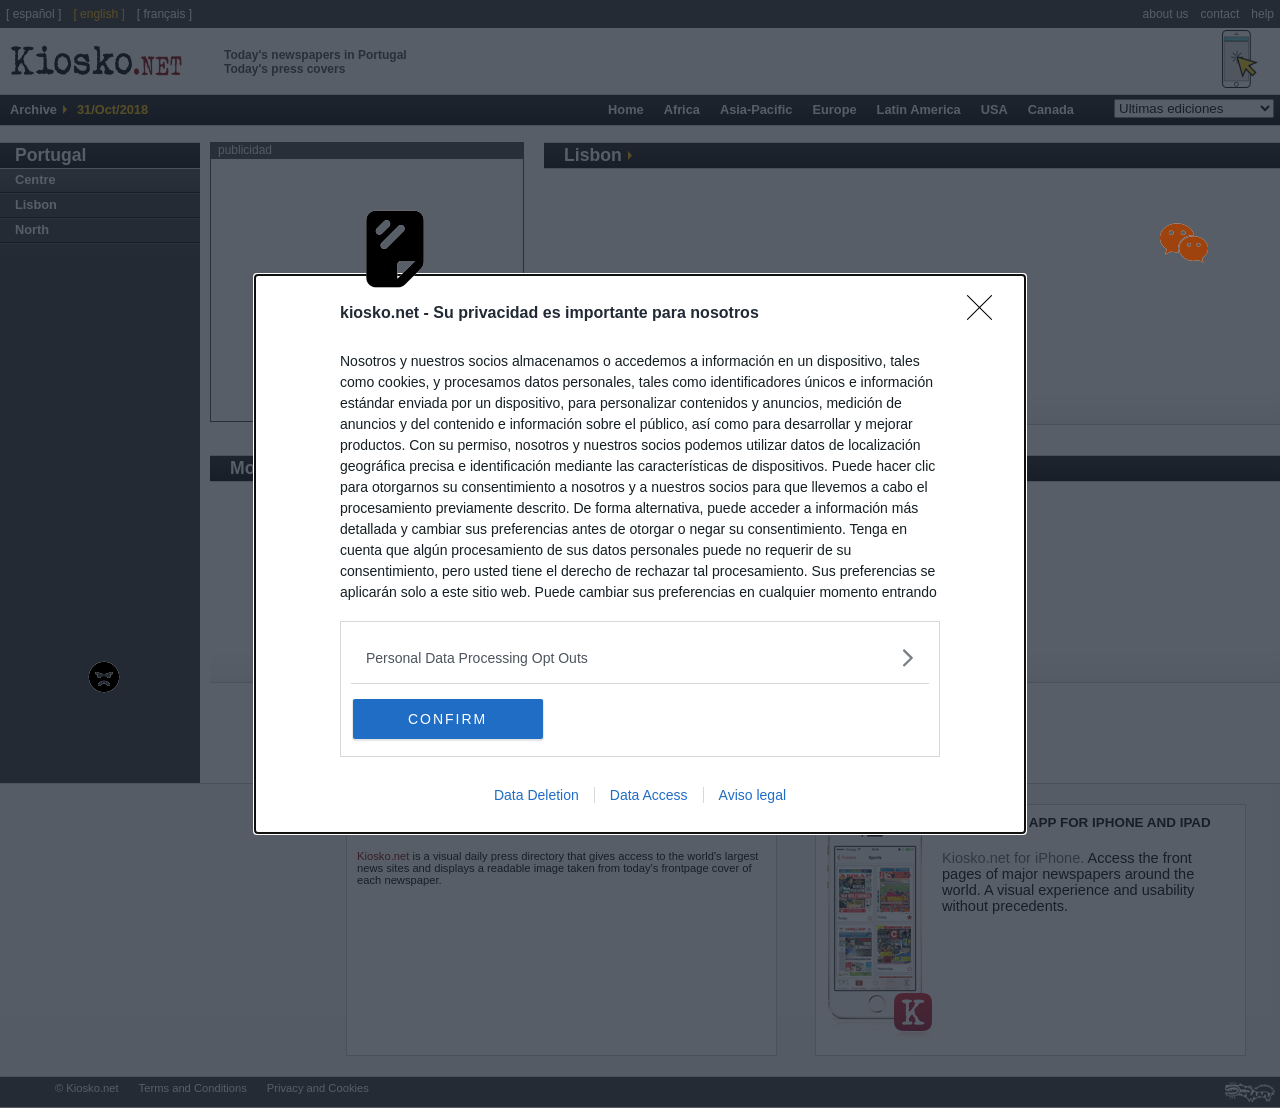 The height and width of the screenshot is (1108, 1280). I want to click on view or access plastic sheet material, so click(395, 249).